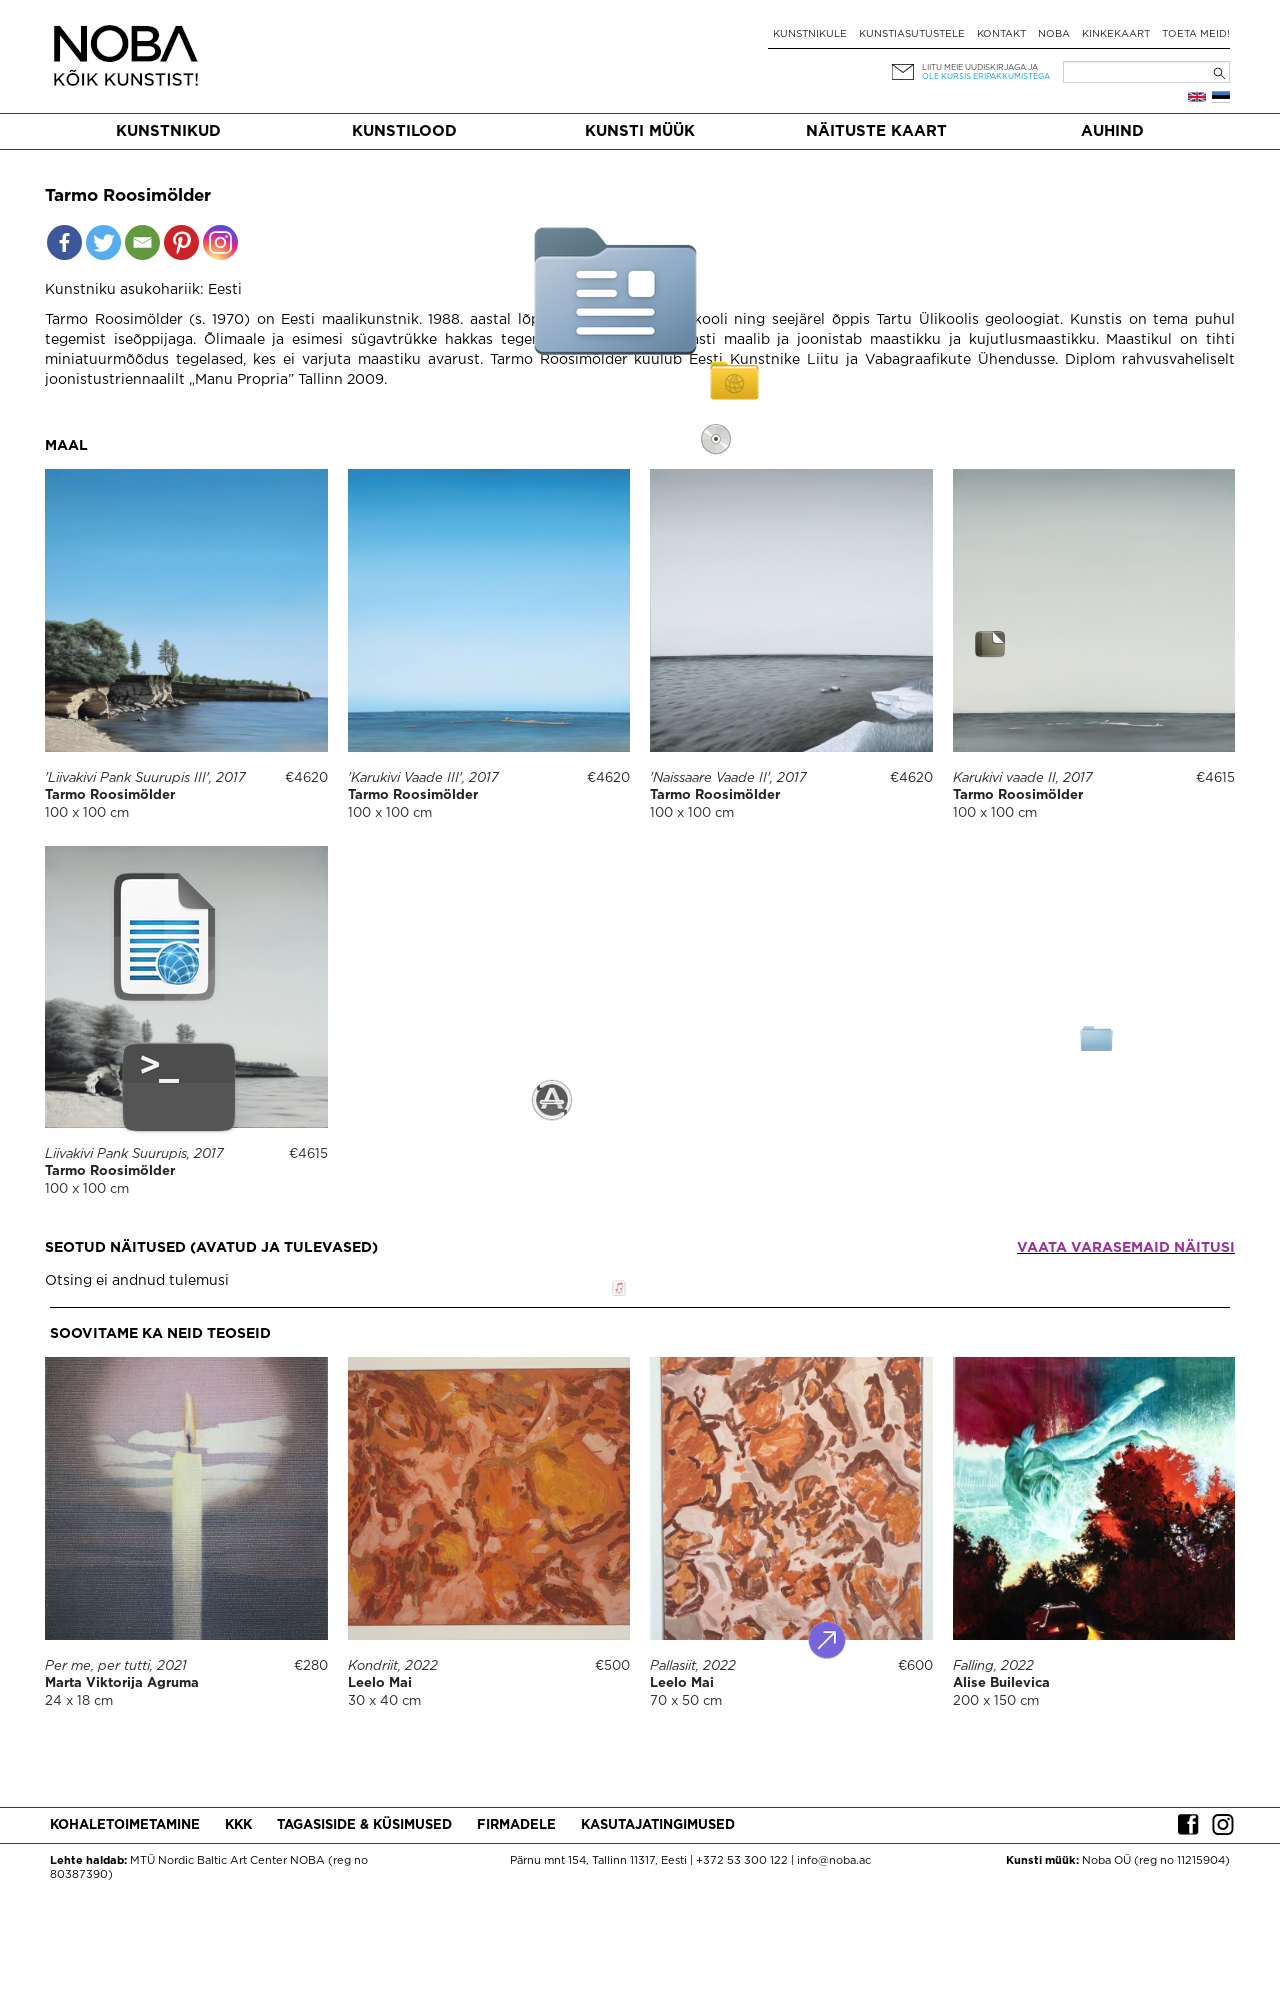 The width and height of the screenshot is (1280, 1992). I want to click on change desktop wallpaper settings, so click(990, 643).